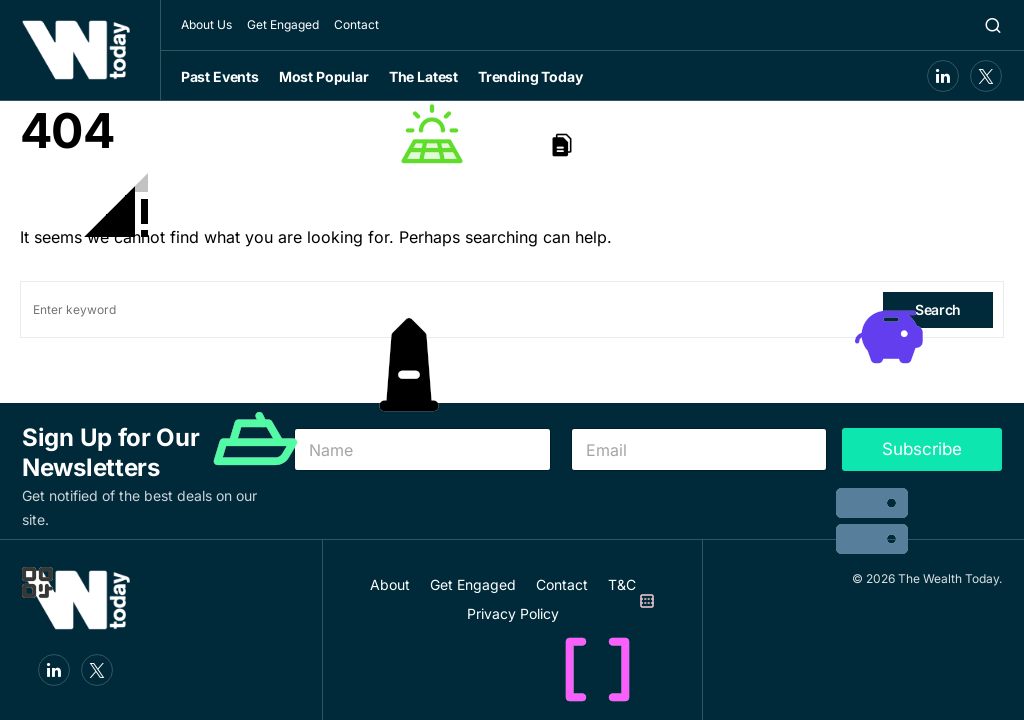  What do you see at coordinates (872, 521) in the screenshot?
I see `access storage or server settings` at bounding box center [872, 521].